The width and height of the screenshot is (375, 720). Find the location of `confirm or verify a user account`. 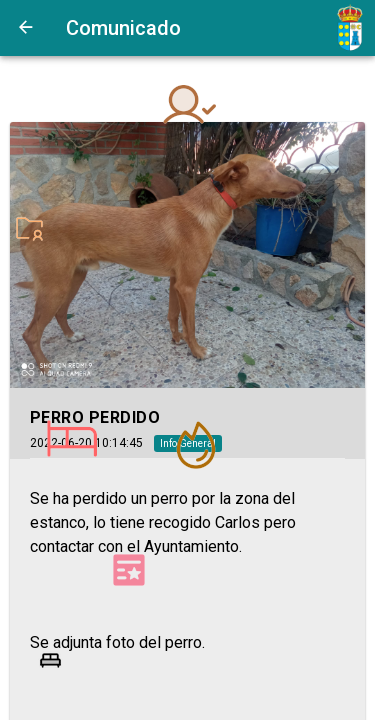

confirm or verify a user account is located at coordinates (188, 106).